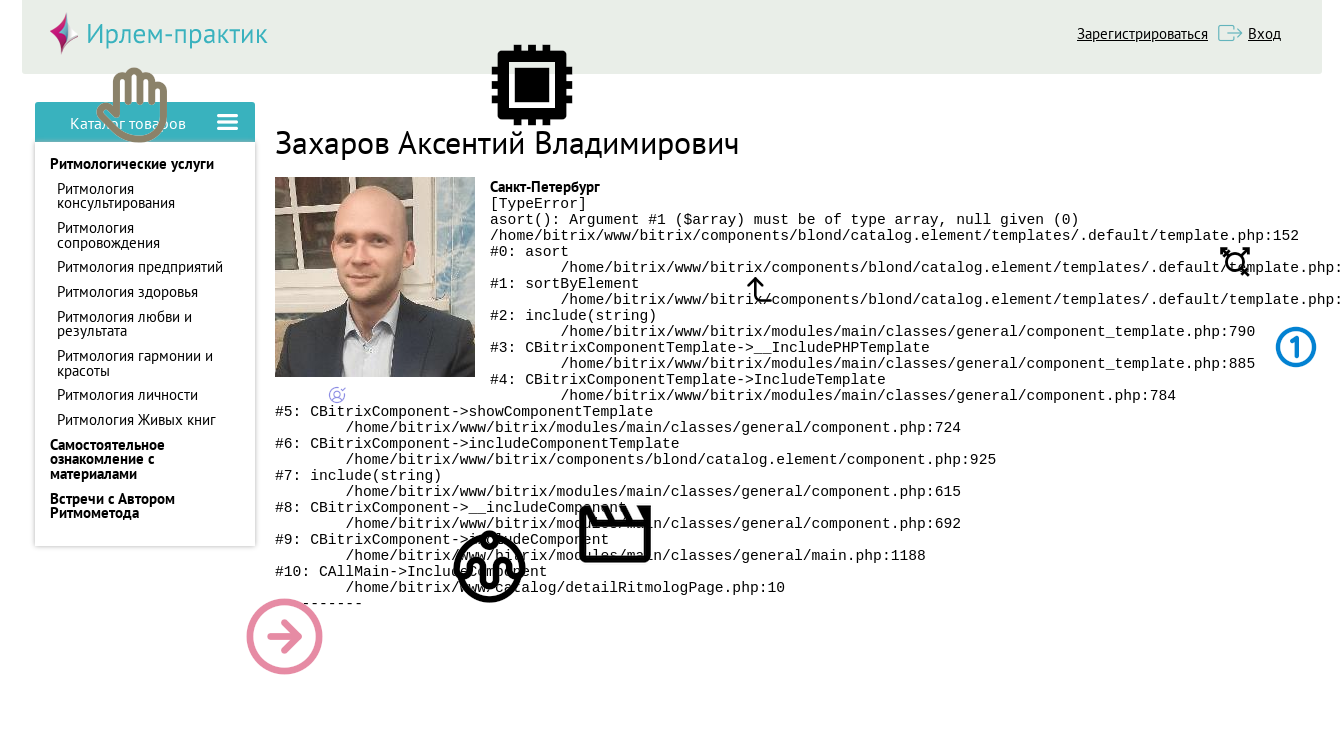 This screenshot has width=1344, height=733. What do you see at coordinates (1235, 262) in the screenshot?
I see `select transgender as gender identity option` at bounding box center [1235, 262].